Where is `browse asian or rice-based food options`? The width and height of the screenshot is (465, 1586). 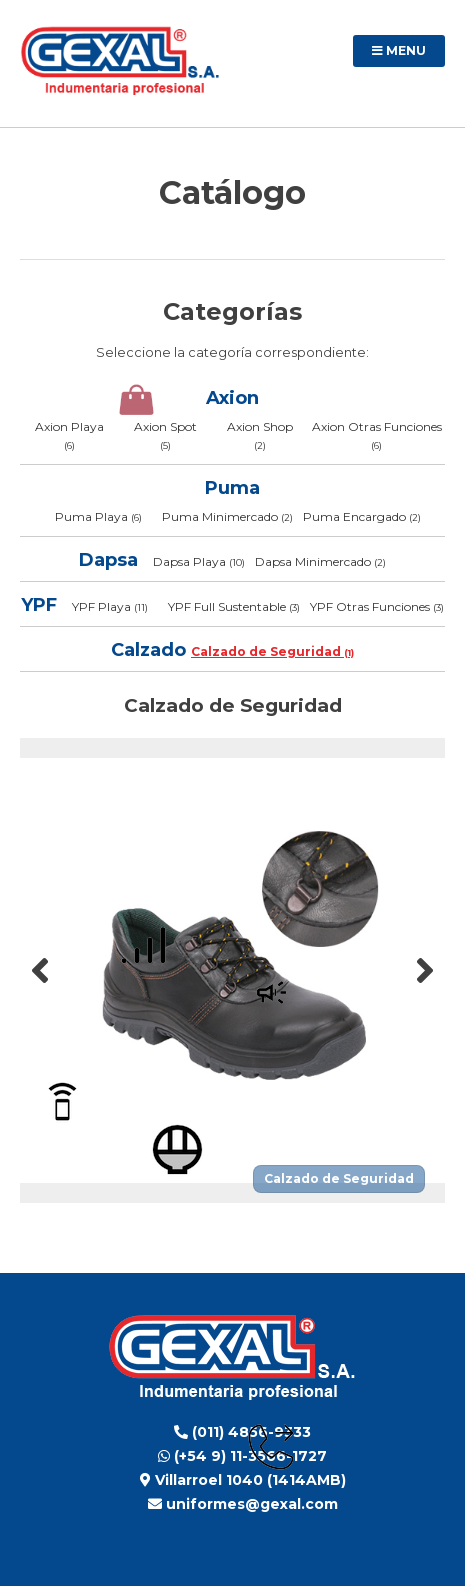
browse asian or rice-based food options is located at coordinates (177, 1149).